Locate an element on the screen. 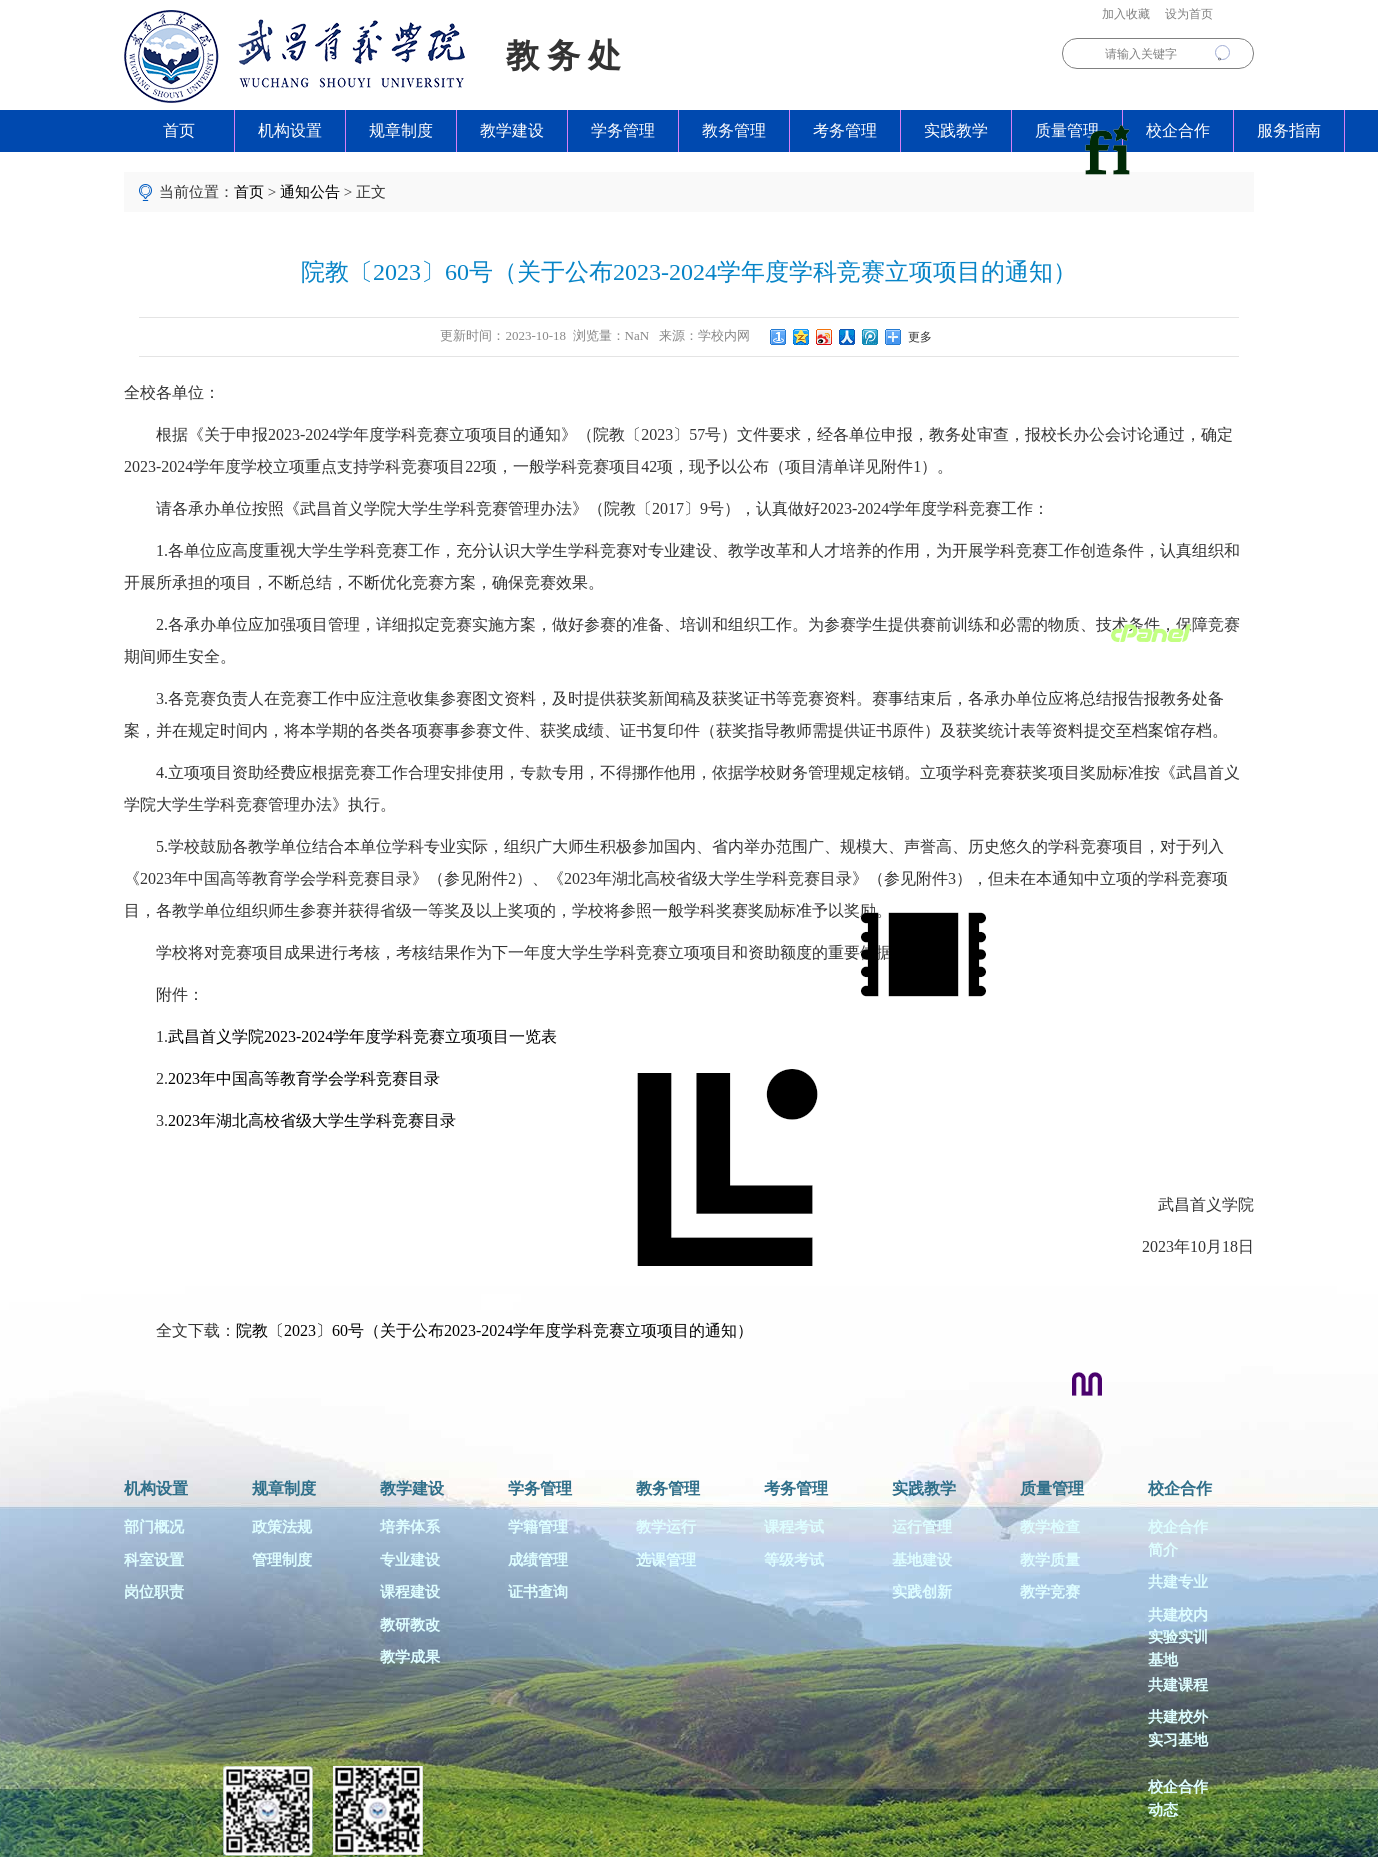  access cPanel web hosting control panel is located at coordinates (1151, 634).